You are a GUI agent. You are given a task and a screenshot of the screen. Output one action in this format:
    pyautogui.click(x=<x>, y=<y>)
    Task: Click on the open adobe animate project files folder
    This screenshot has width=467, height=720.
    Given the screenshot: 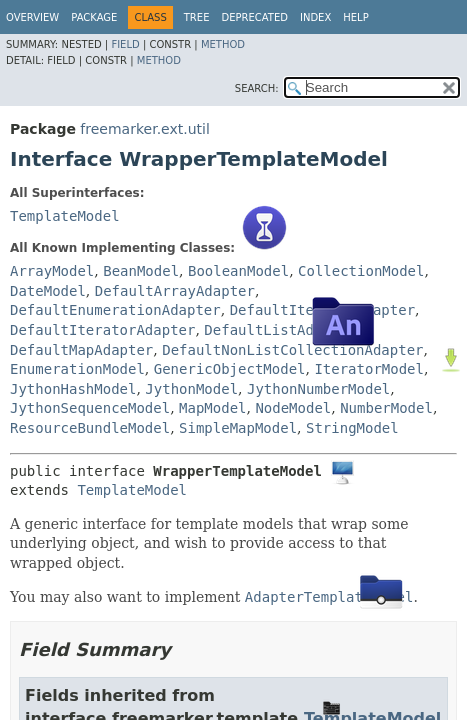 What is the action you would take?
    pyautogui.click(x=343, y=323)
    